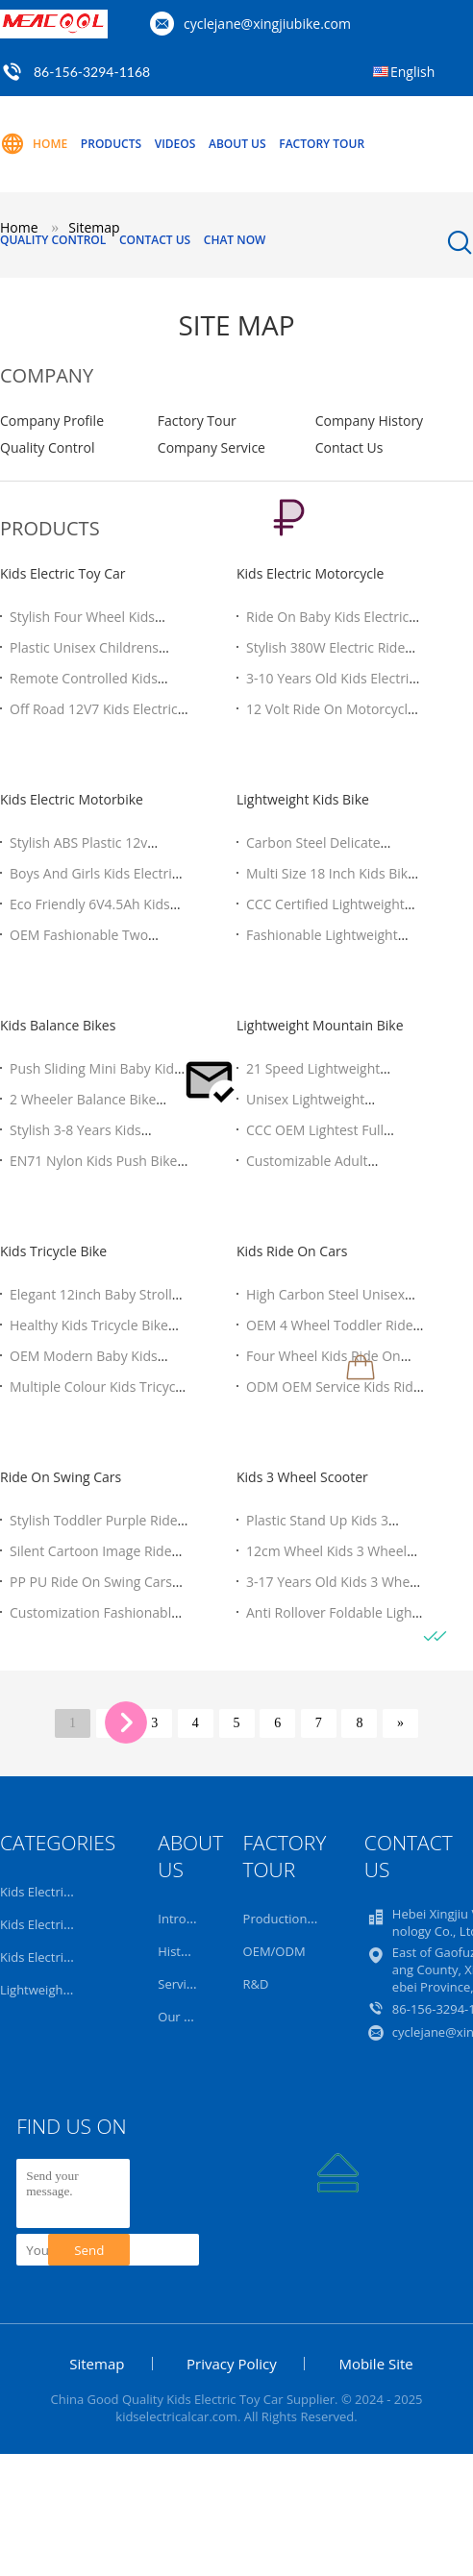  I want to click on mark email as read, so click(209, 1079).